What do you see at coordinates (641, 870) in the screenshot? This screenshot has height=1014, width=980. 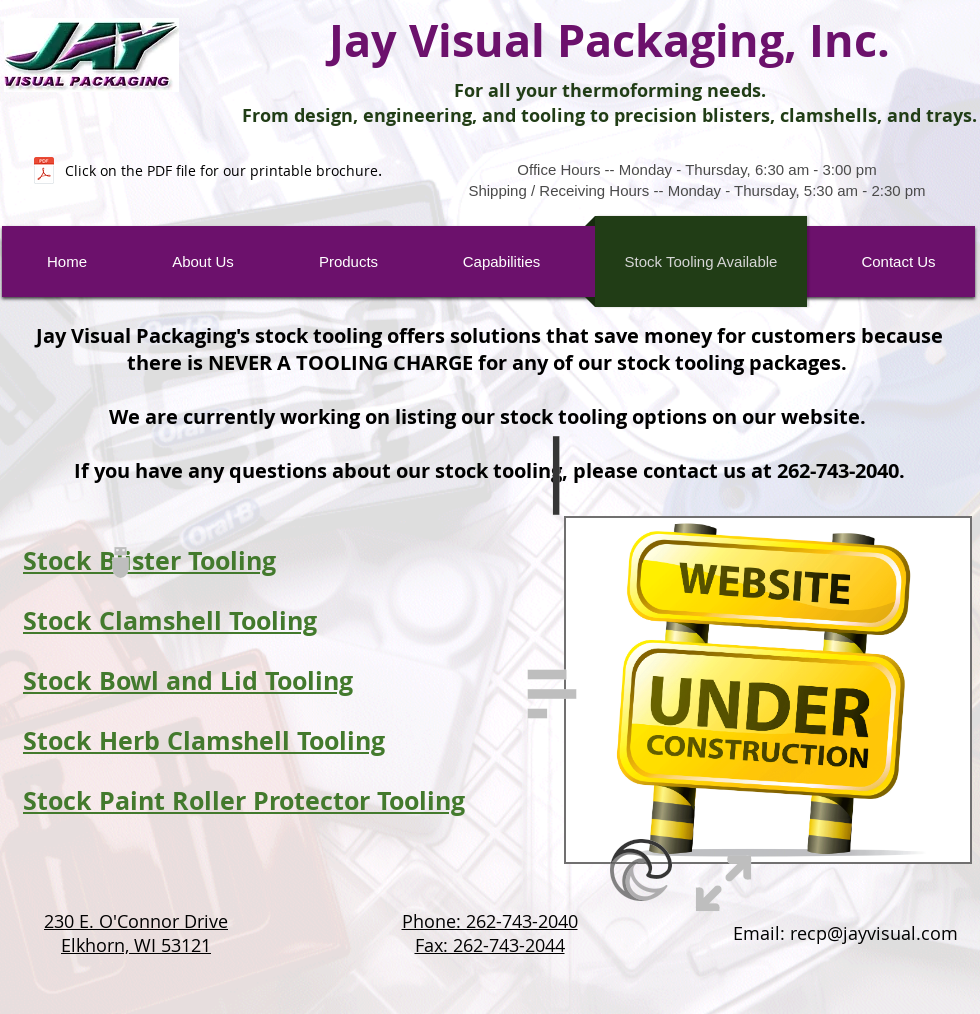 I see `open microsoft edge browser` at bounding box center [641, 870].